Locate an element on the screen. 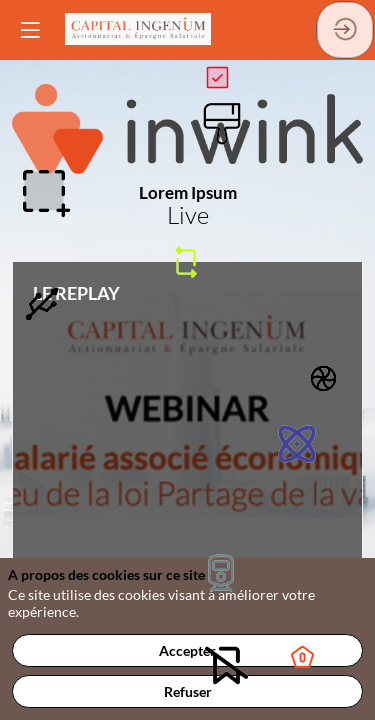  indicates item zero or starting position in a sequence is located at coordinates (302, 657).